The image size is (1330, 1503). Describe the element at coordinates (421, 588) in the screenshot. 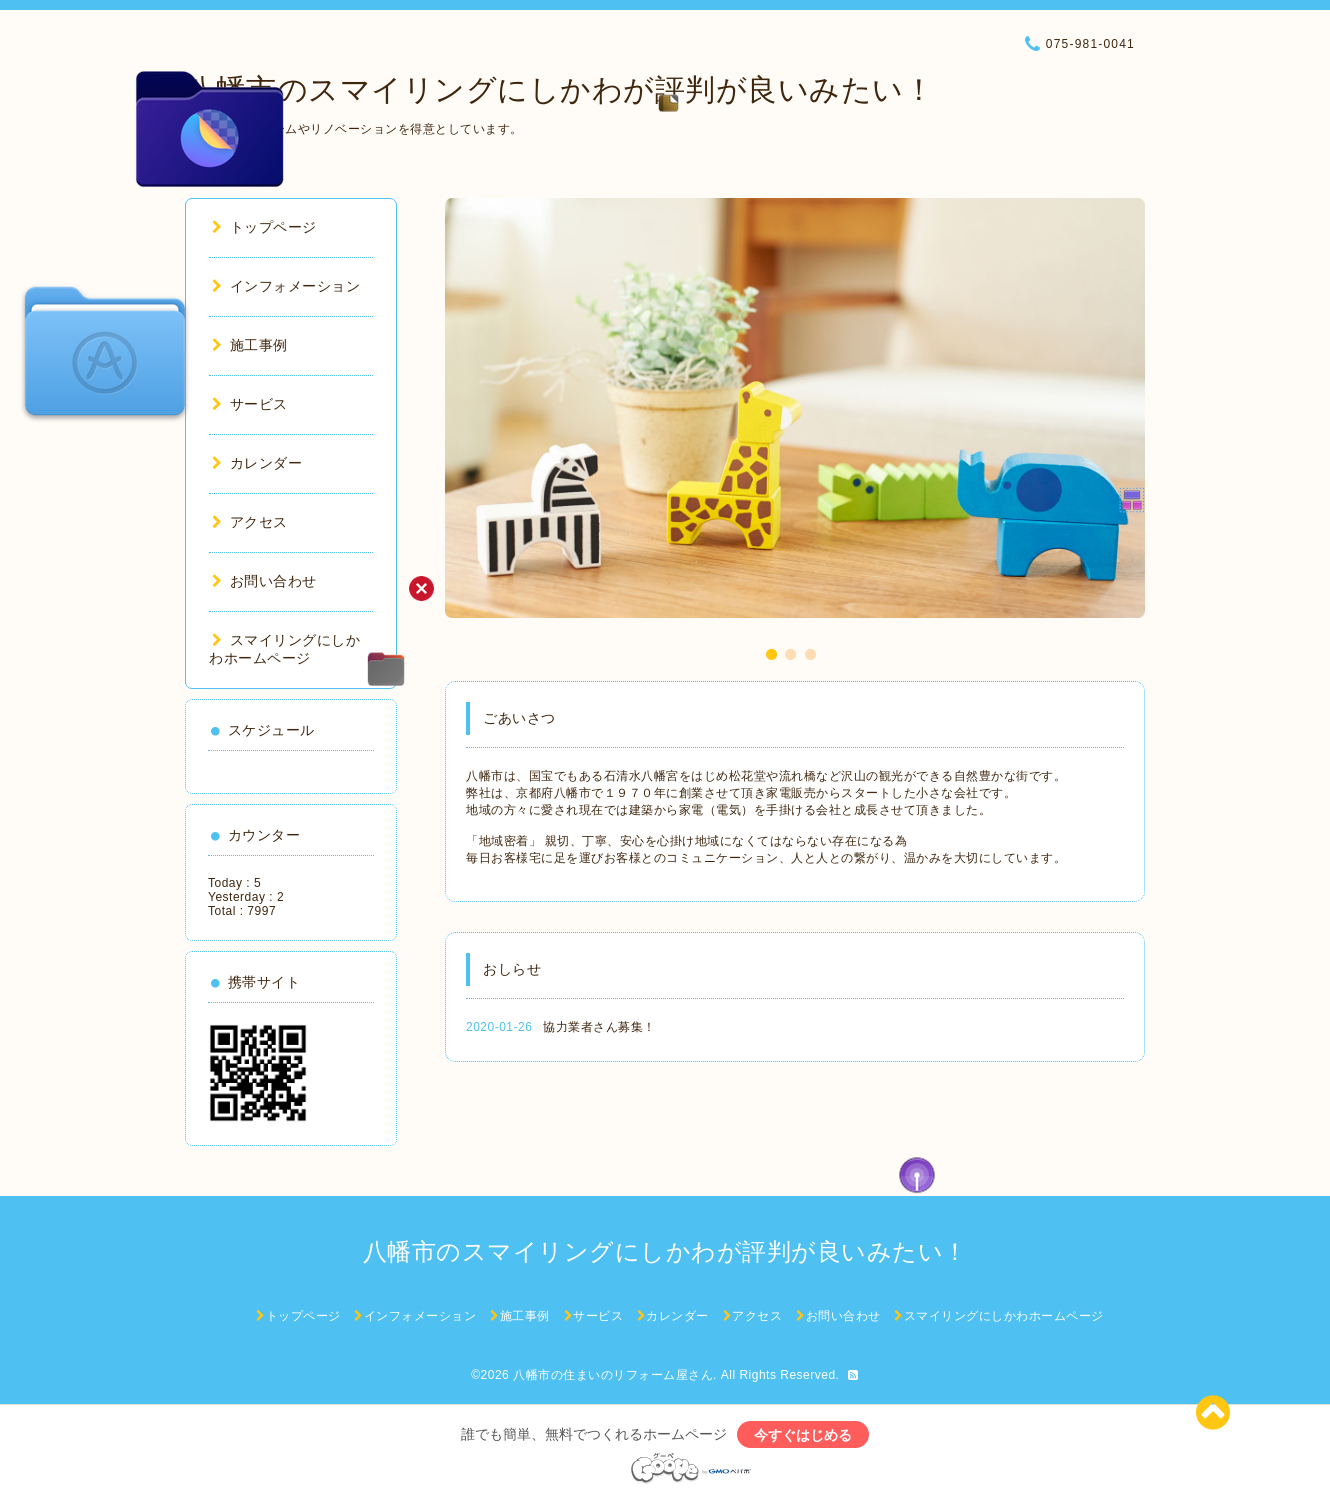

I see `dismiss or cancel a dialog` at that location.